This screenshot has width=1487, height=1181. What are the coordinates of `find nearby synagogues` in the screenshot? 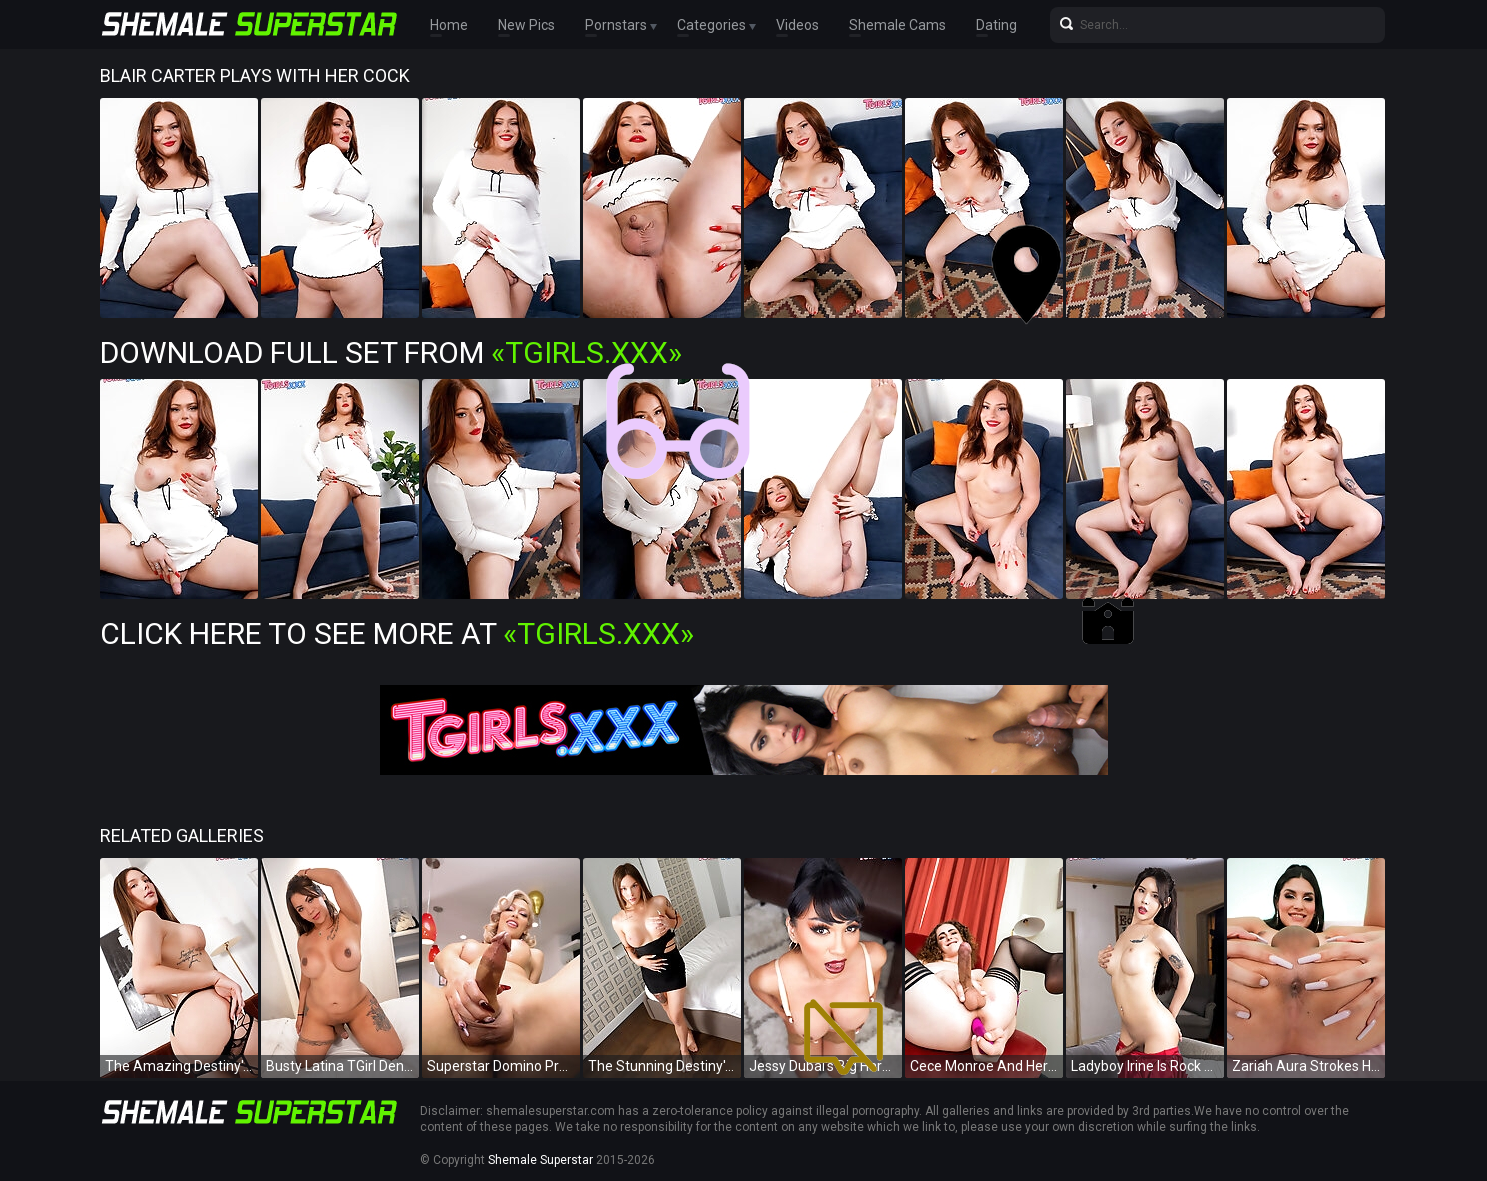 It's located at (1108, 620).